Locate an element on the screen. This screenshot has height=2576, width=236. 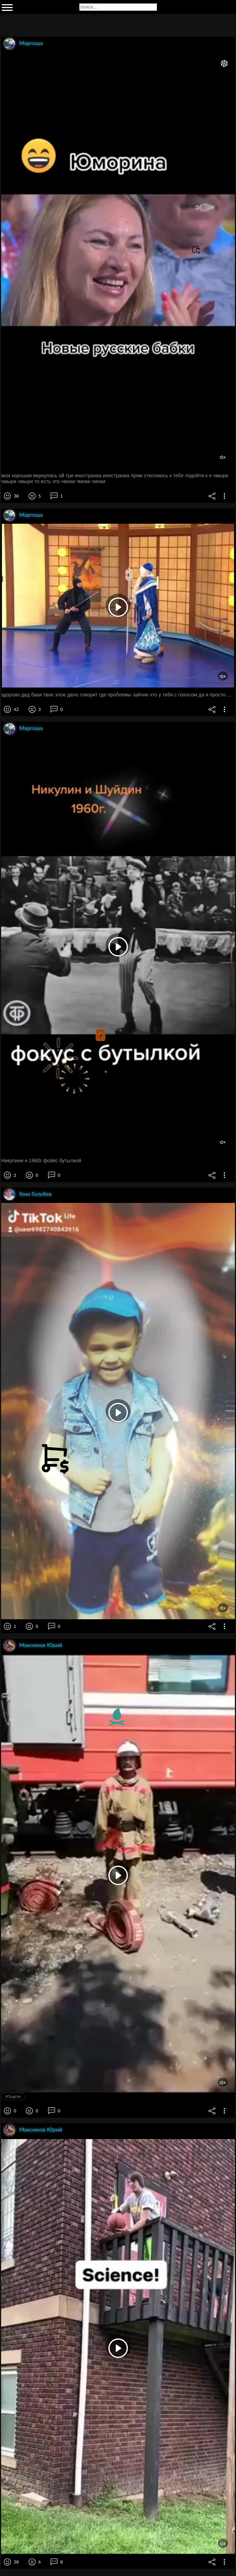
add a new device to your account is located at coordinates (196, 250).